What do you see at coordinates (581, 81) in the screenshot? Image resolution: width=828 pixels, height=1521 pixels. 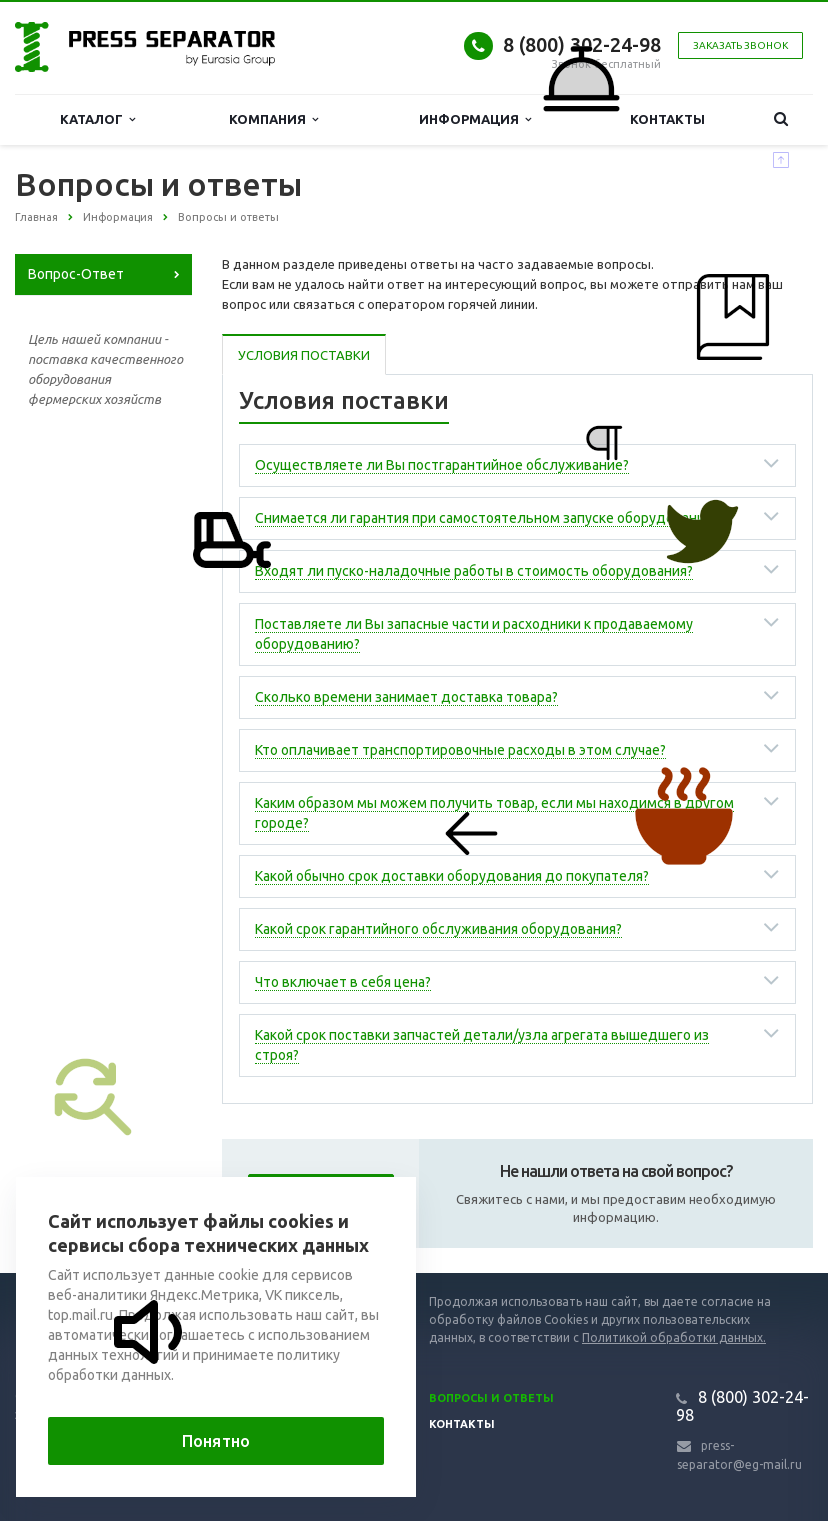 I see `request assistance or service` at bounding box center [581, 81].